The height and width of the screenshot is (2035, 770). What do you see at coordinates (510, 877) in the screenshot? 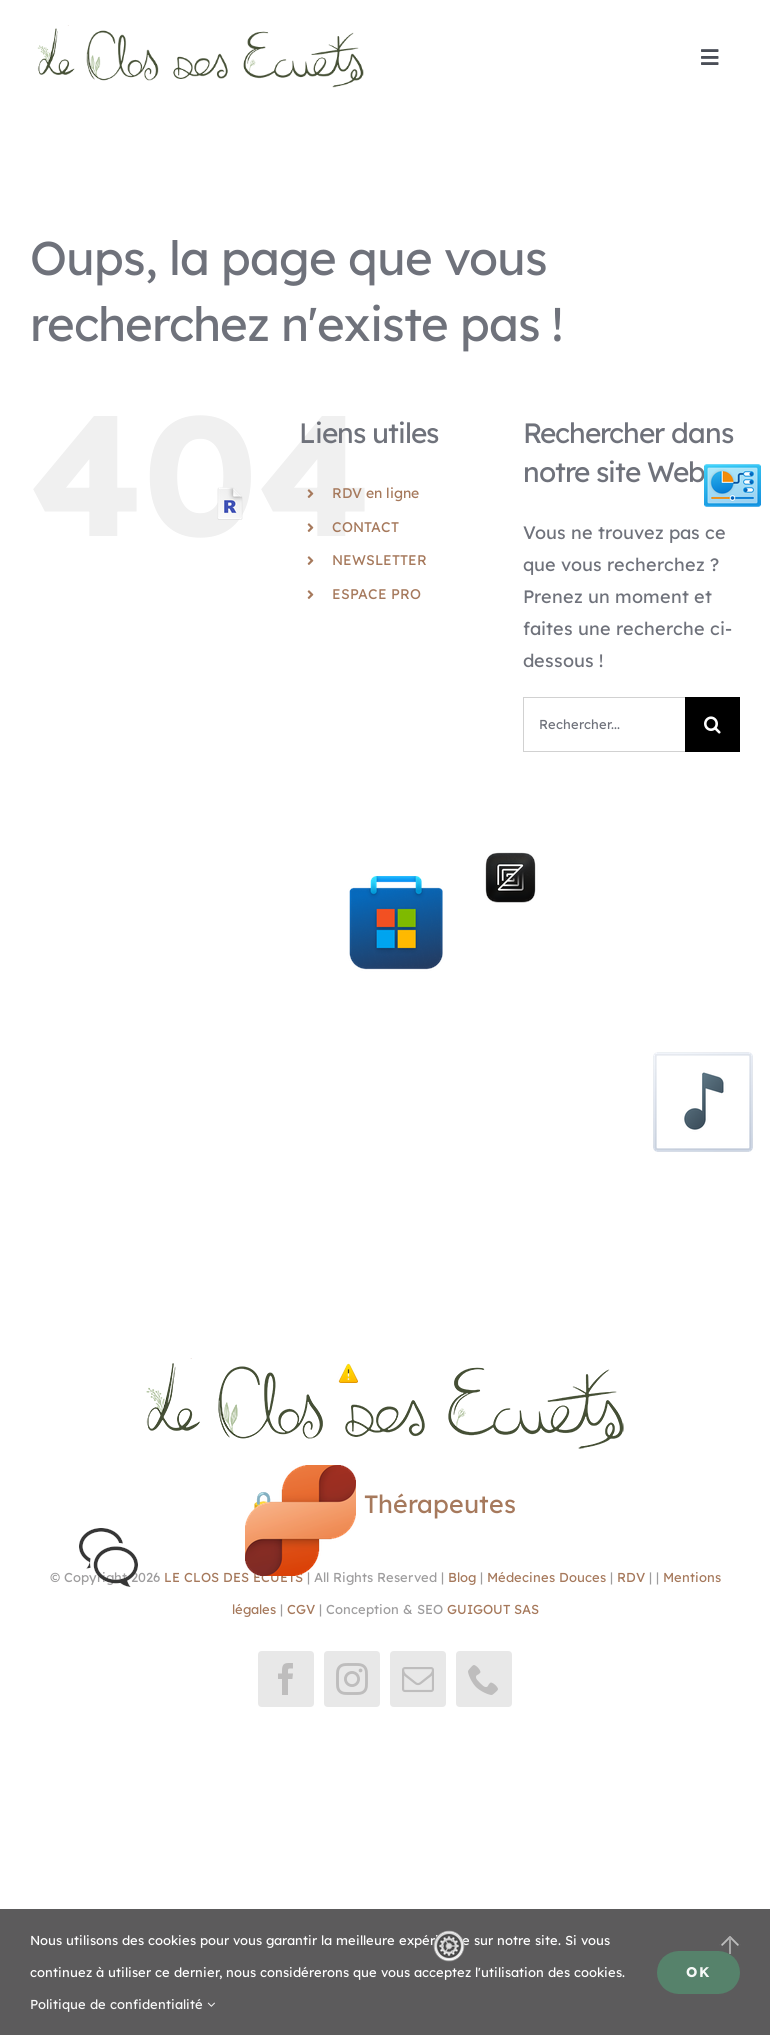
I see `open zed code editor` at bounding box center [510, 877].